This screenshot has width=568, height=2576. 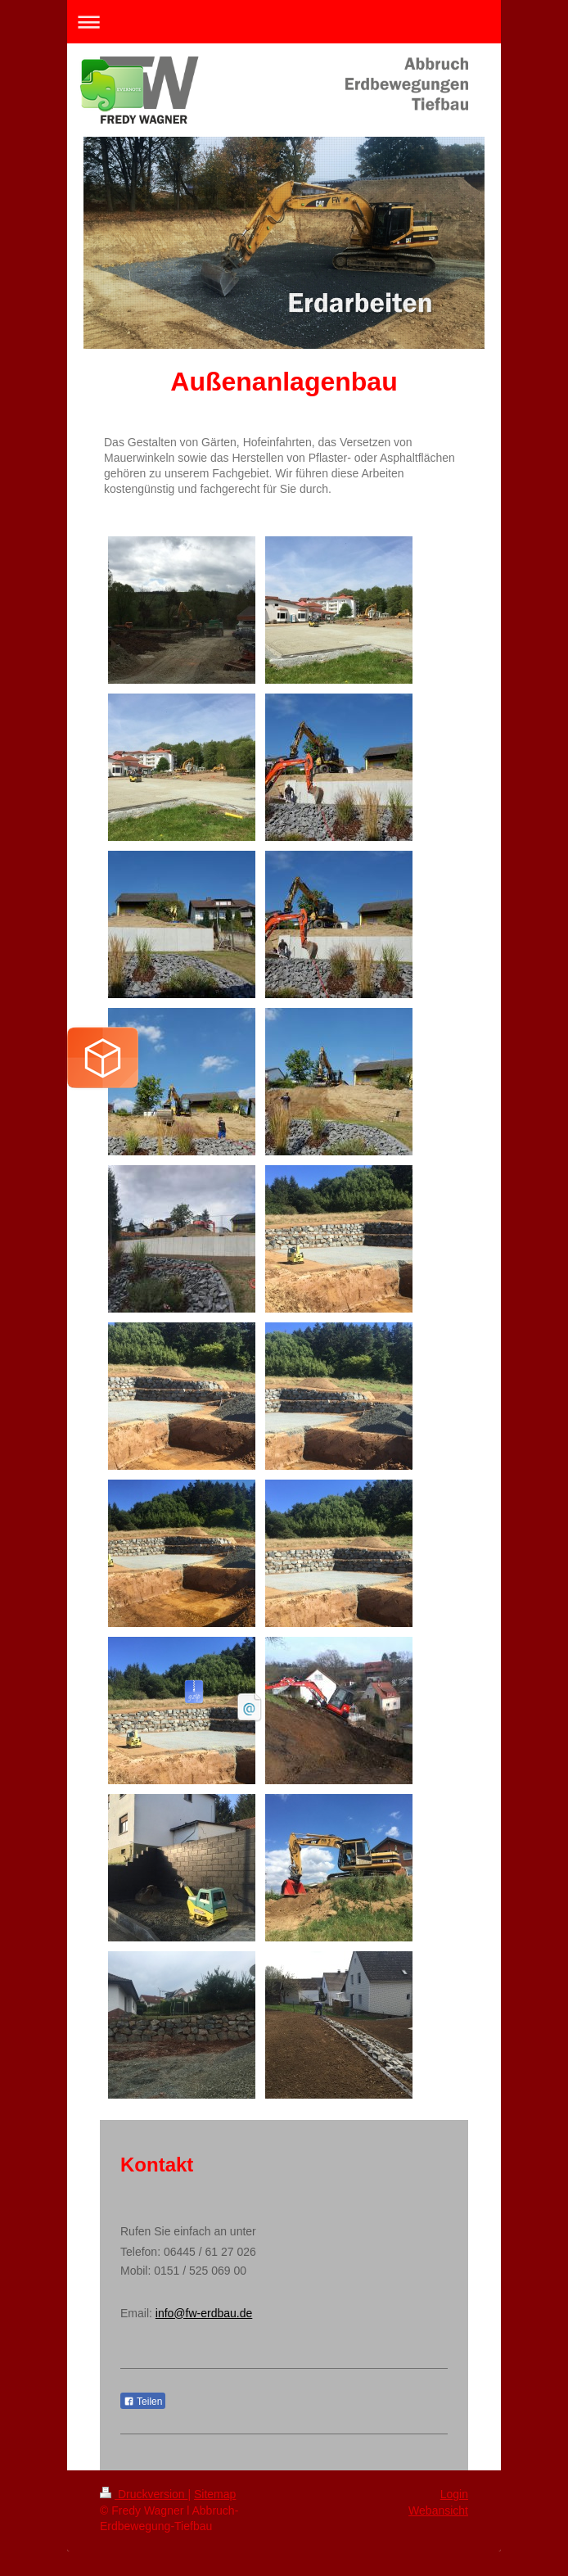 What do you see at coordinates (249, 1706) in the screenshot?
I see `an email message file` at bounding box center [249, 1706].